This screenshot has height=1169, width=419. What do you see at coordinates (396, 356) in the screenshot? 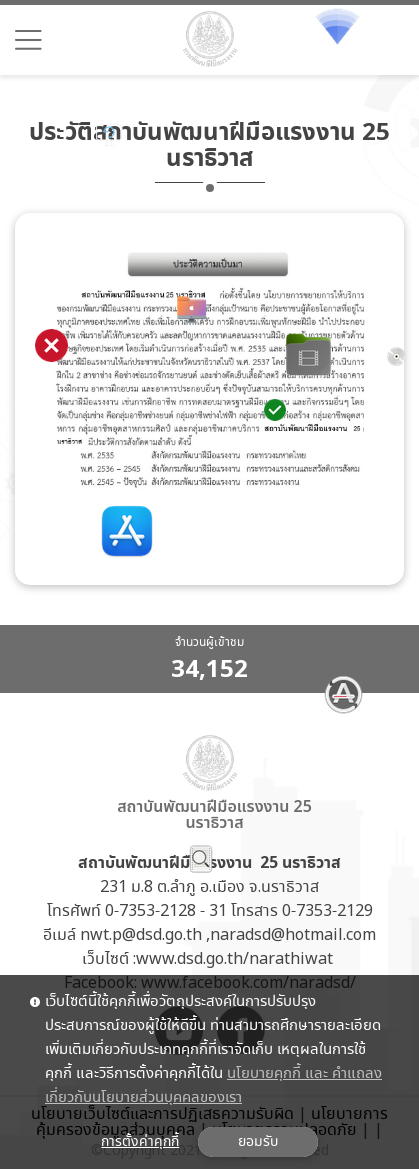
I see `indicates a DVD+R disc drive or media` at bounding box center [396, 356].